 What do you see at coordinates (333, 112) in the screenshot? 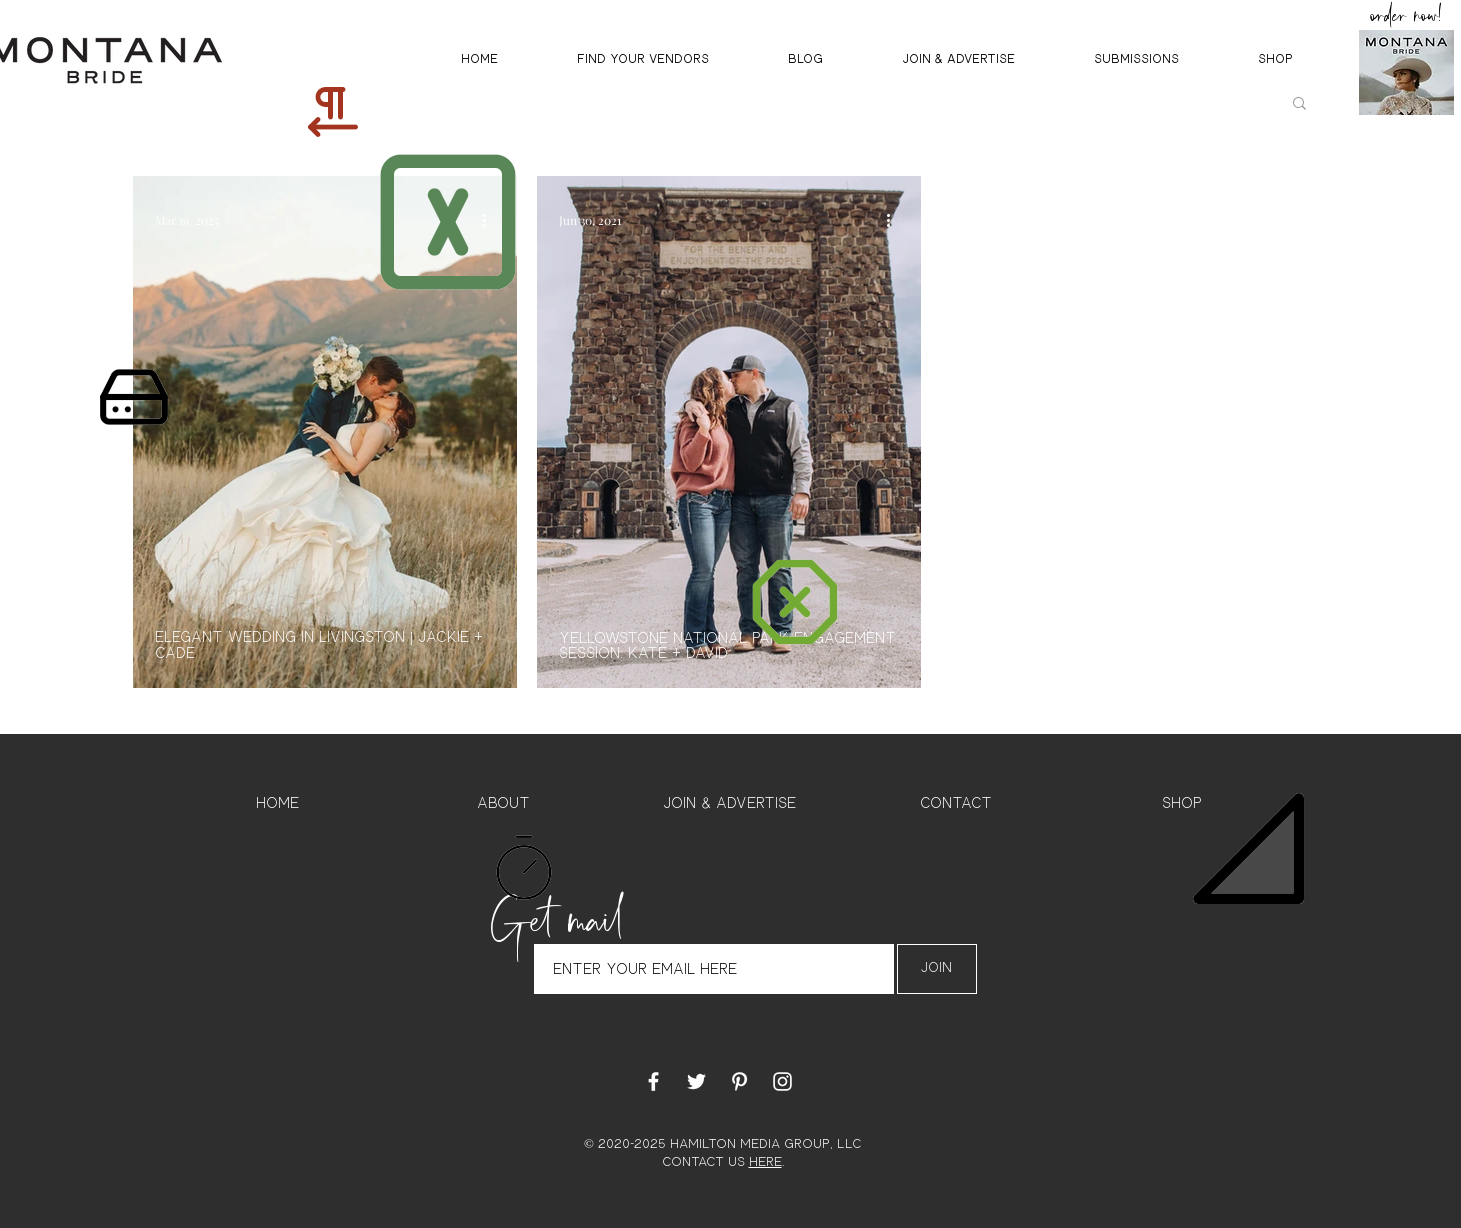
I see `decrease paragraph indent` at bounding box center [333, 112].